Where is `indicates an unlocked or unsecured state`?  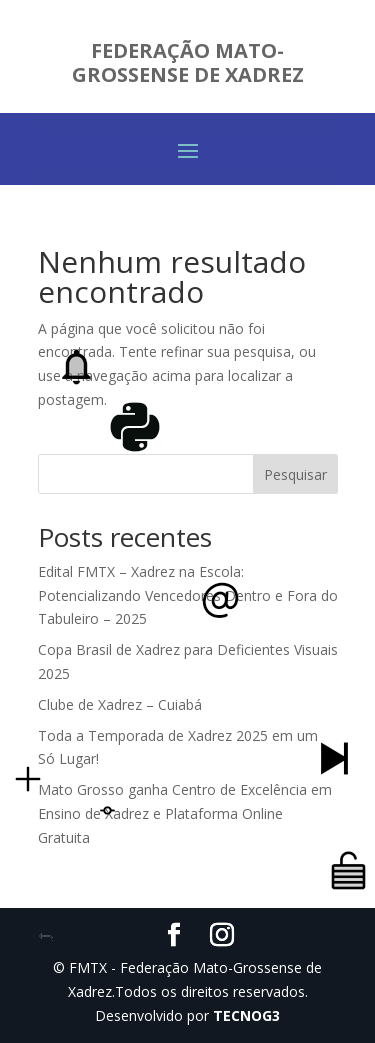 indicates an unlocked or unsecured state is located at coordinates (348, 872).